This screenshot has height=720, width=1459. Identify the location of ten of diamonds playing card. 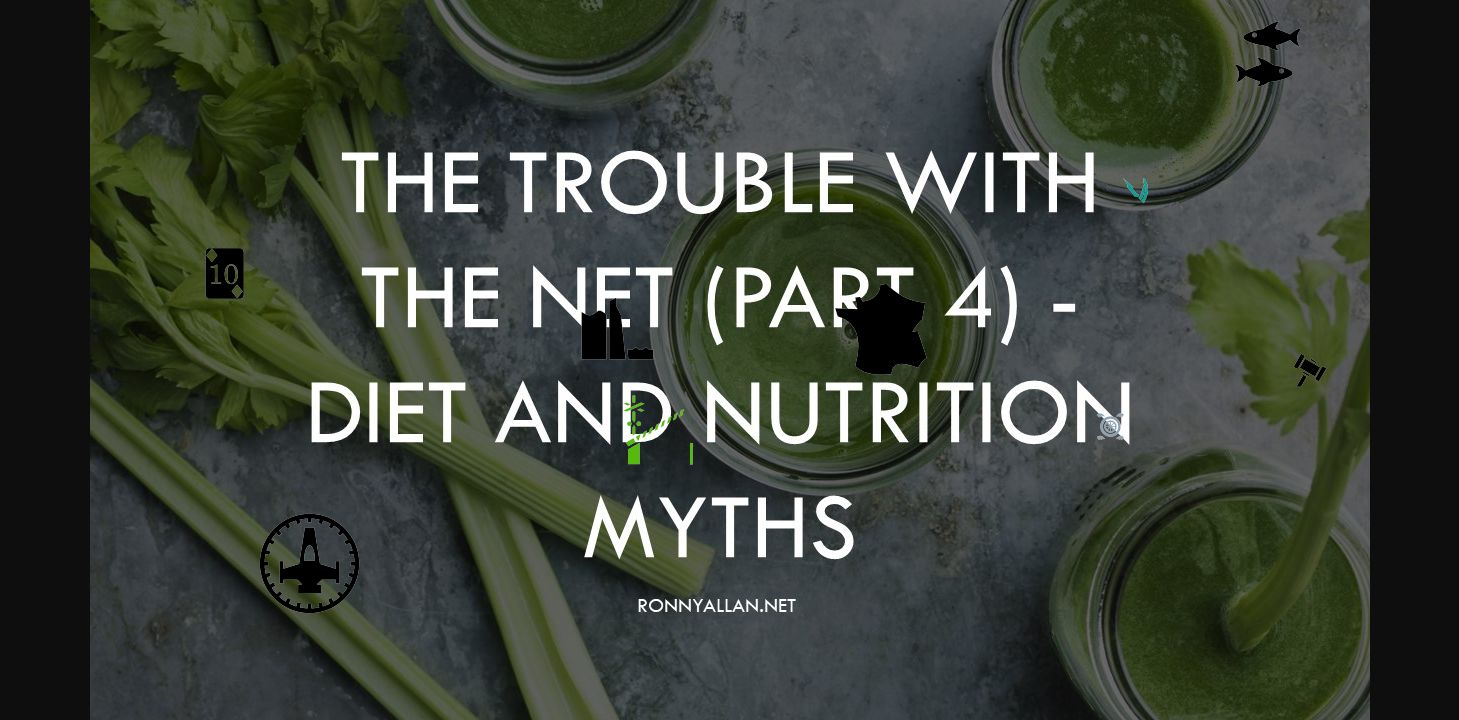
(224, 273).